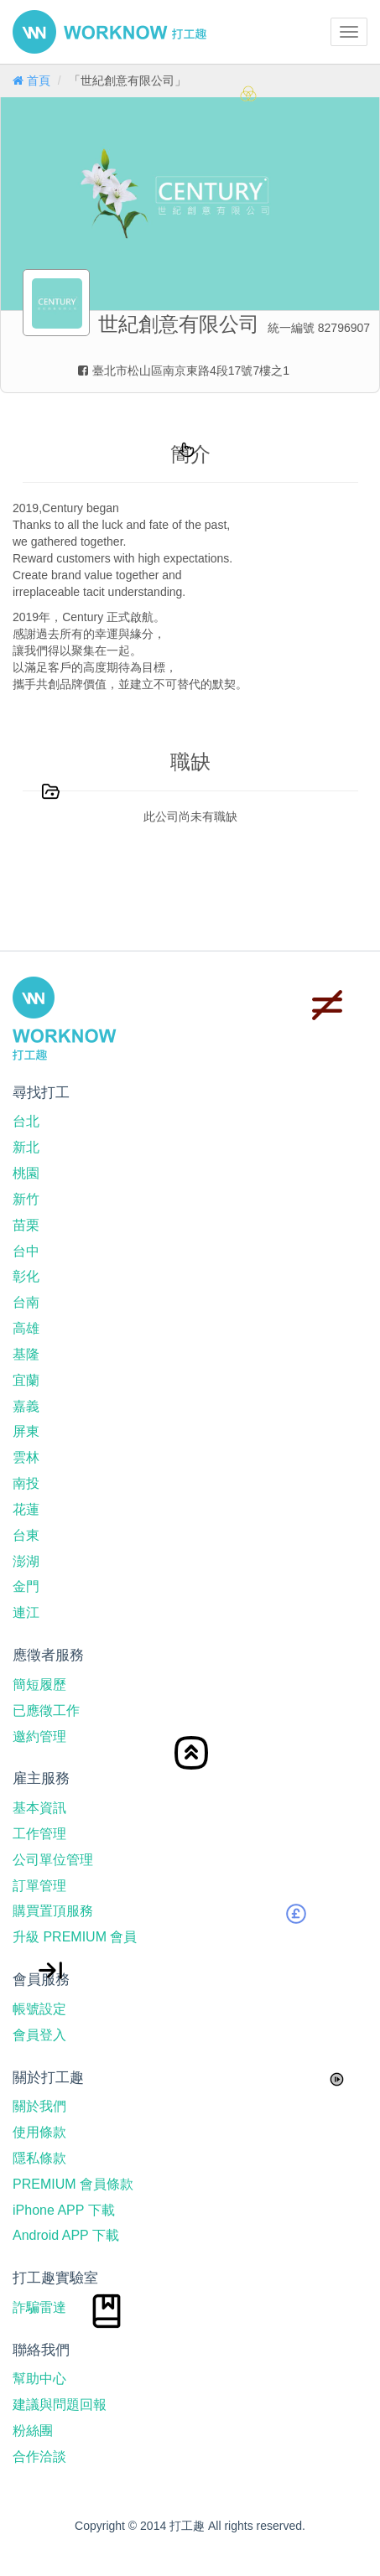  I want to click on indicates an open folder with new or unread content, so click(50, 791).